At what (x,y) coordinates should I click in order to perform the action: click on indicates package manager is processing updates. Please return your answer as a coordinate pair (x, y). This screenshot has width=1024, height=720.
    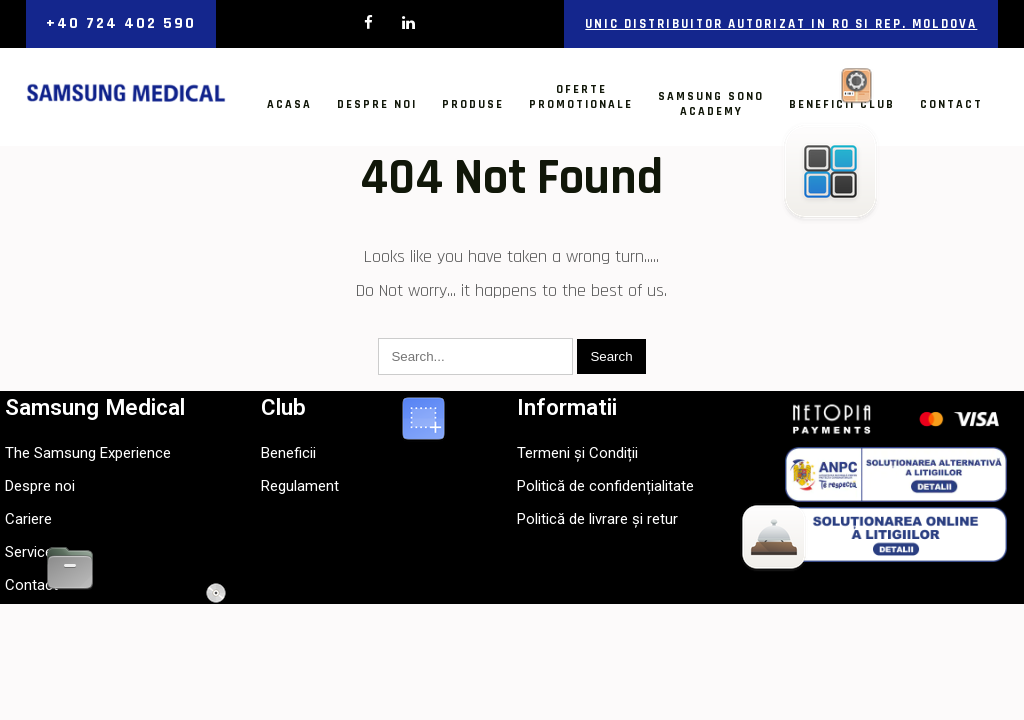
    Looking at the image, I should click on (856, 85).